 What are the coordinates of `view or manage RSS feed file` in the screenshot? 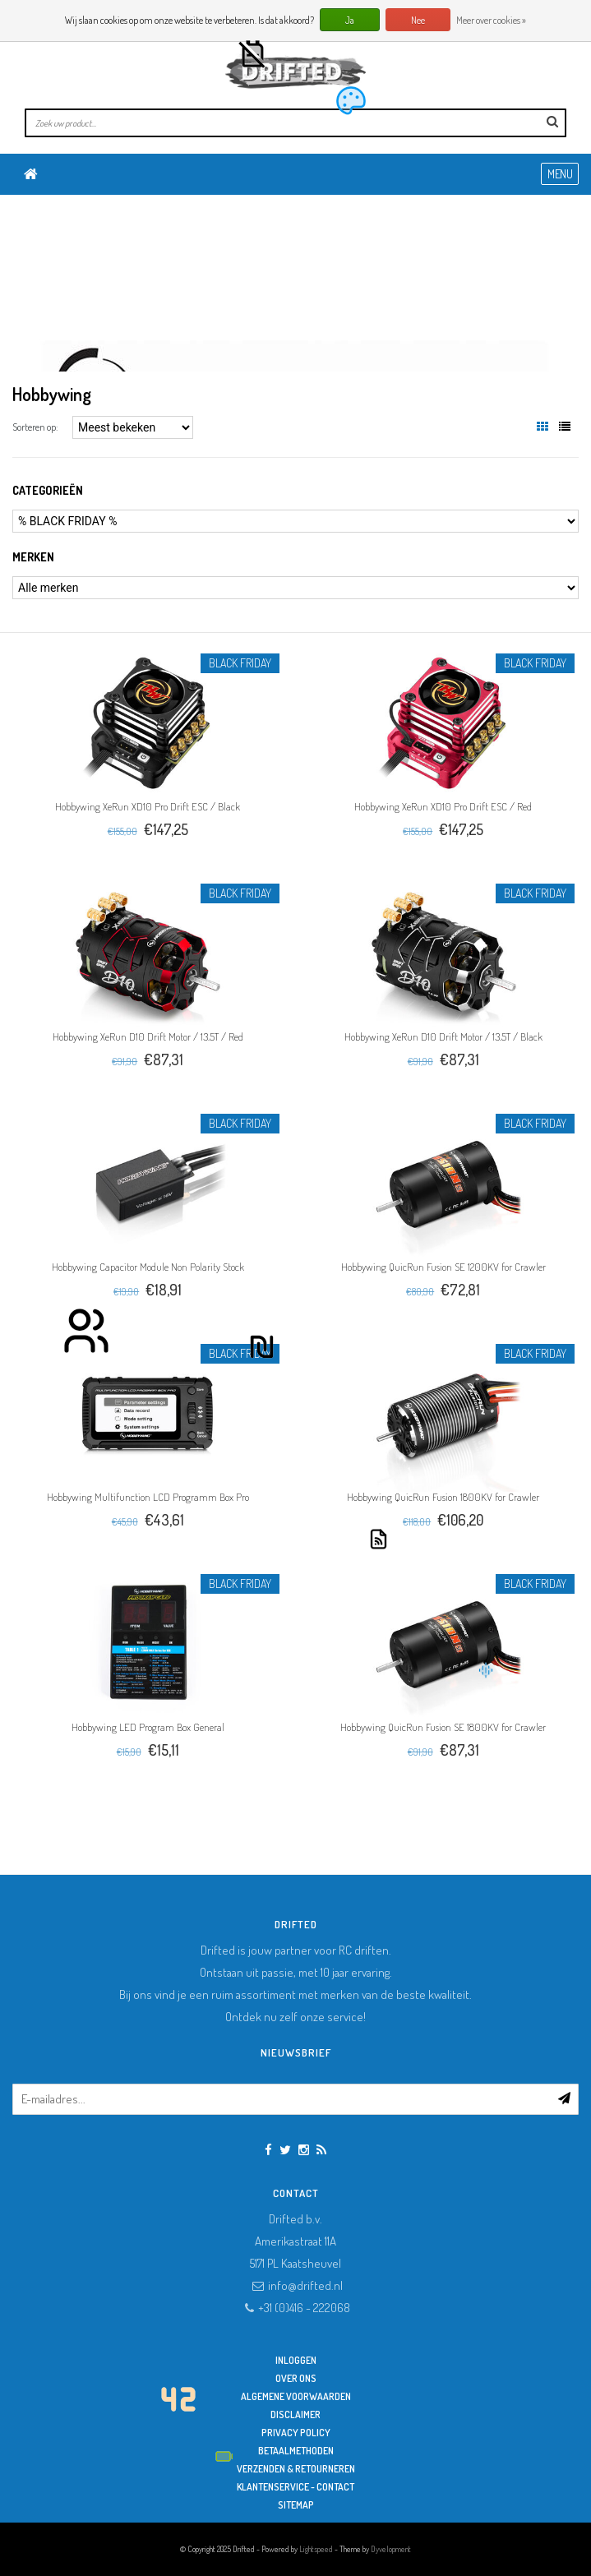 It's located at (378, 1539).